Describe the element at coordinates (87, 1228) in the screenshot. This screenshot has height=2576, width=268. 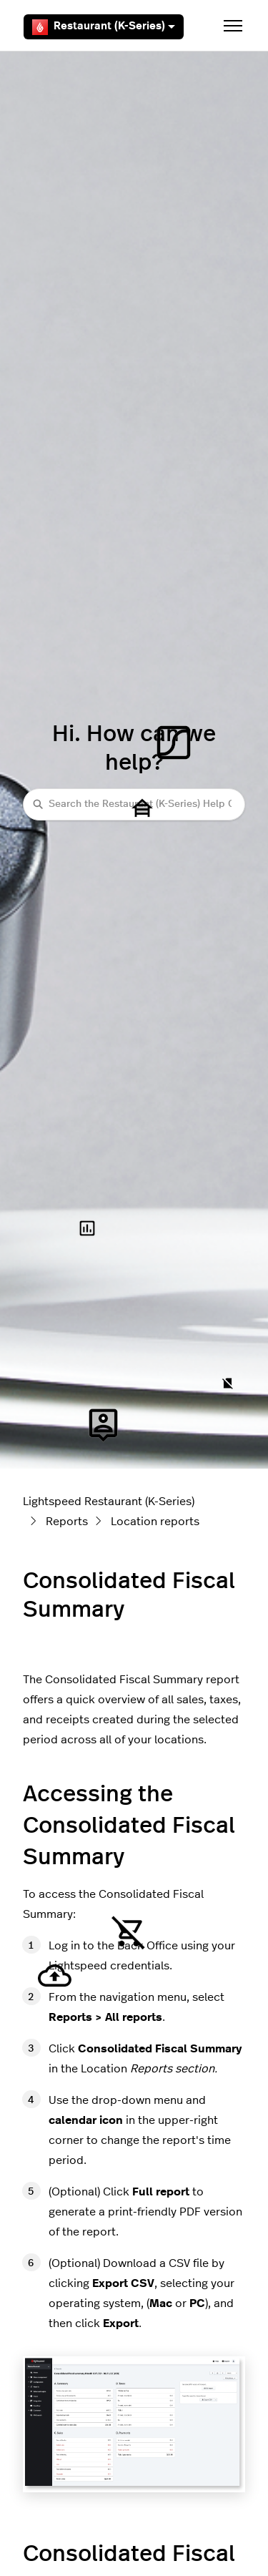
I see `insert a chart or graph into a document` at that location.